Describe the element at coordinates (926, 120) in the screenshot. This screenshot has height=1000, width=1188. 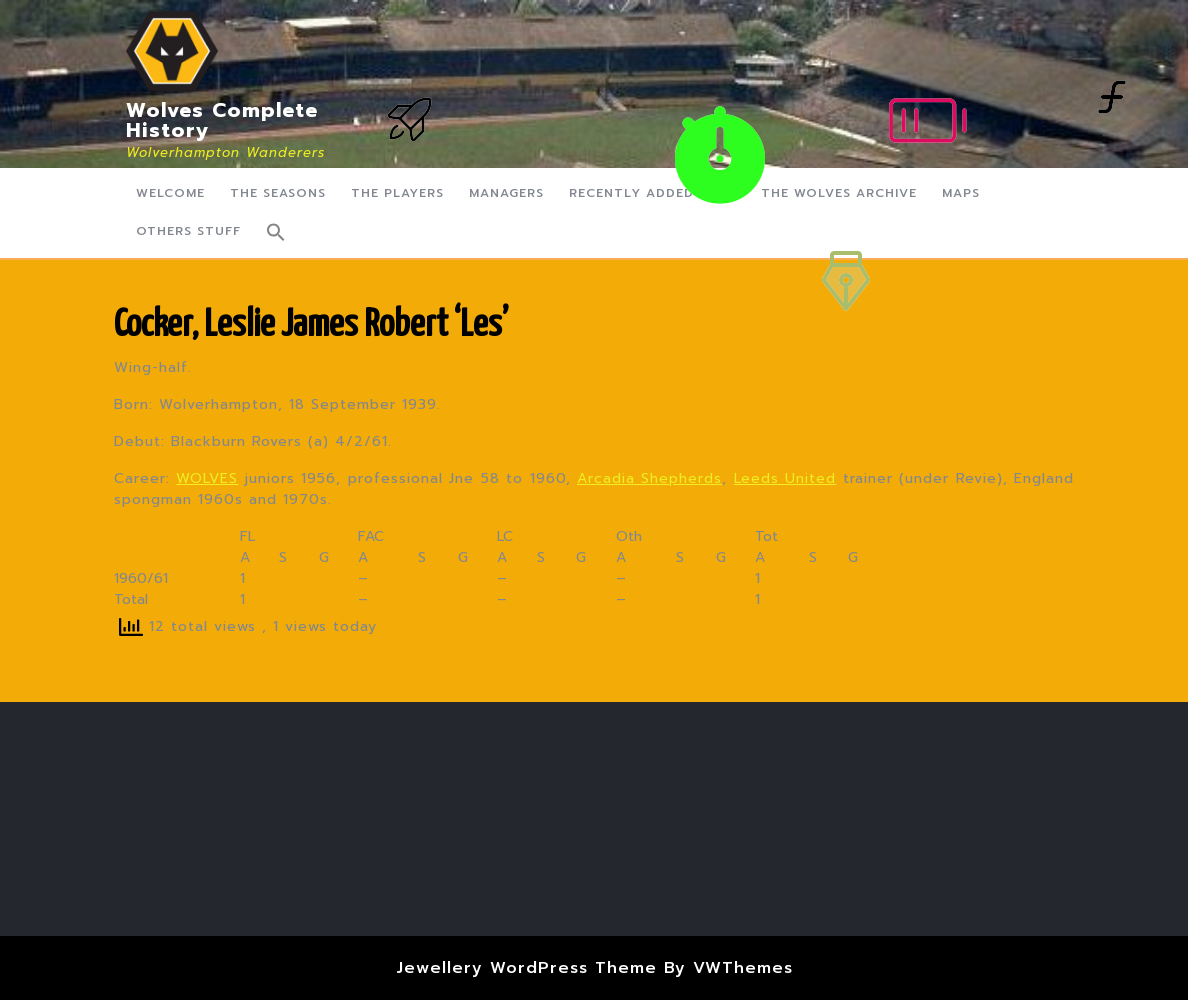
I see `indicates medium battery level` at that location.